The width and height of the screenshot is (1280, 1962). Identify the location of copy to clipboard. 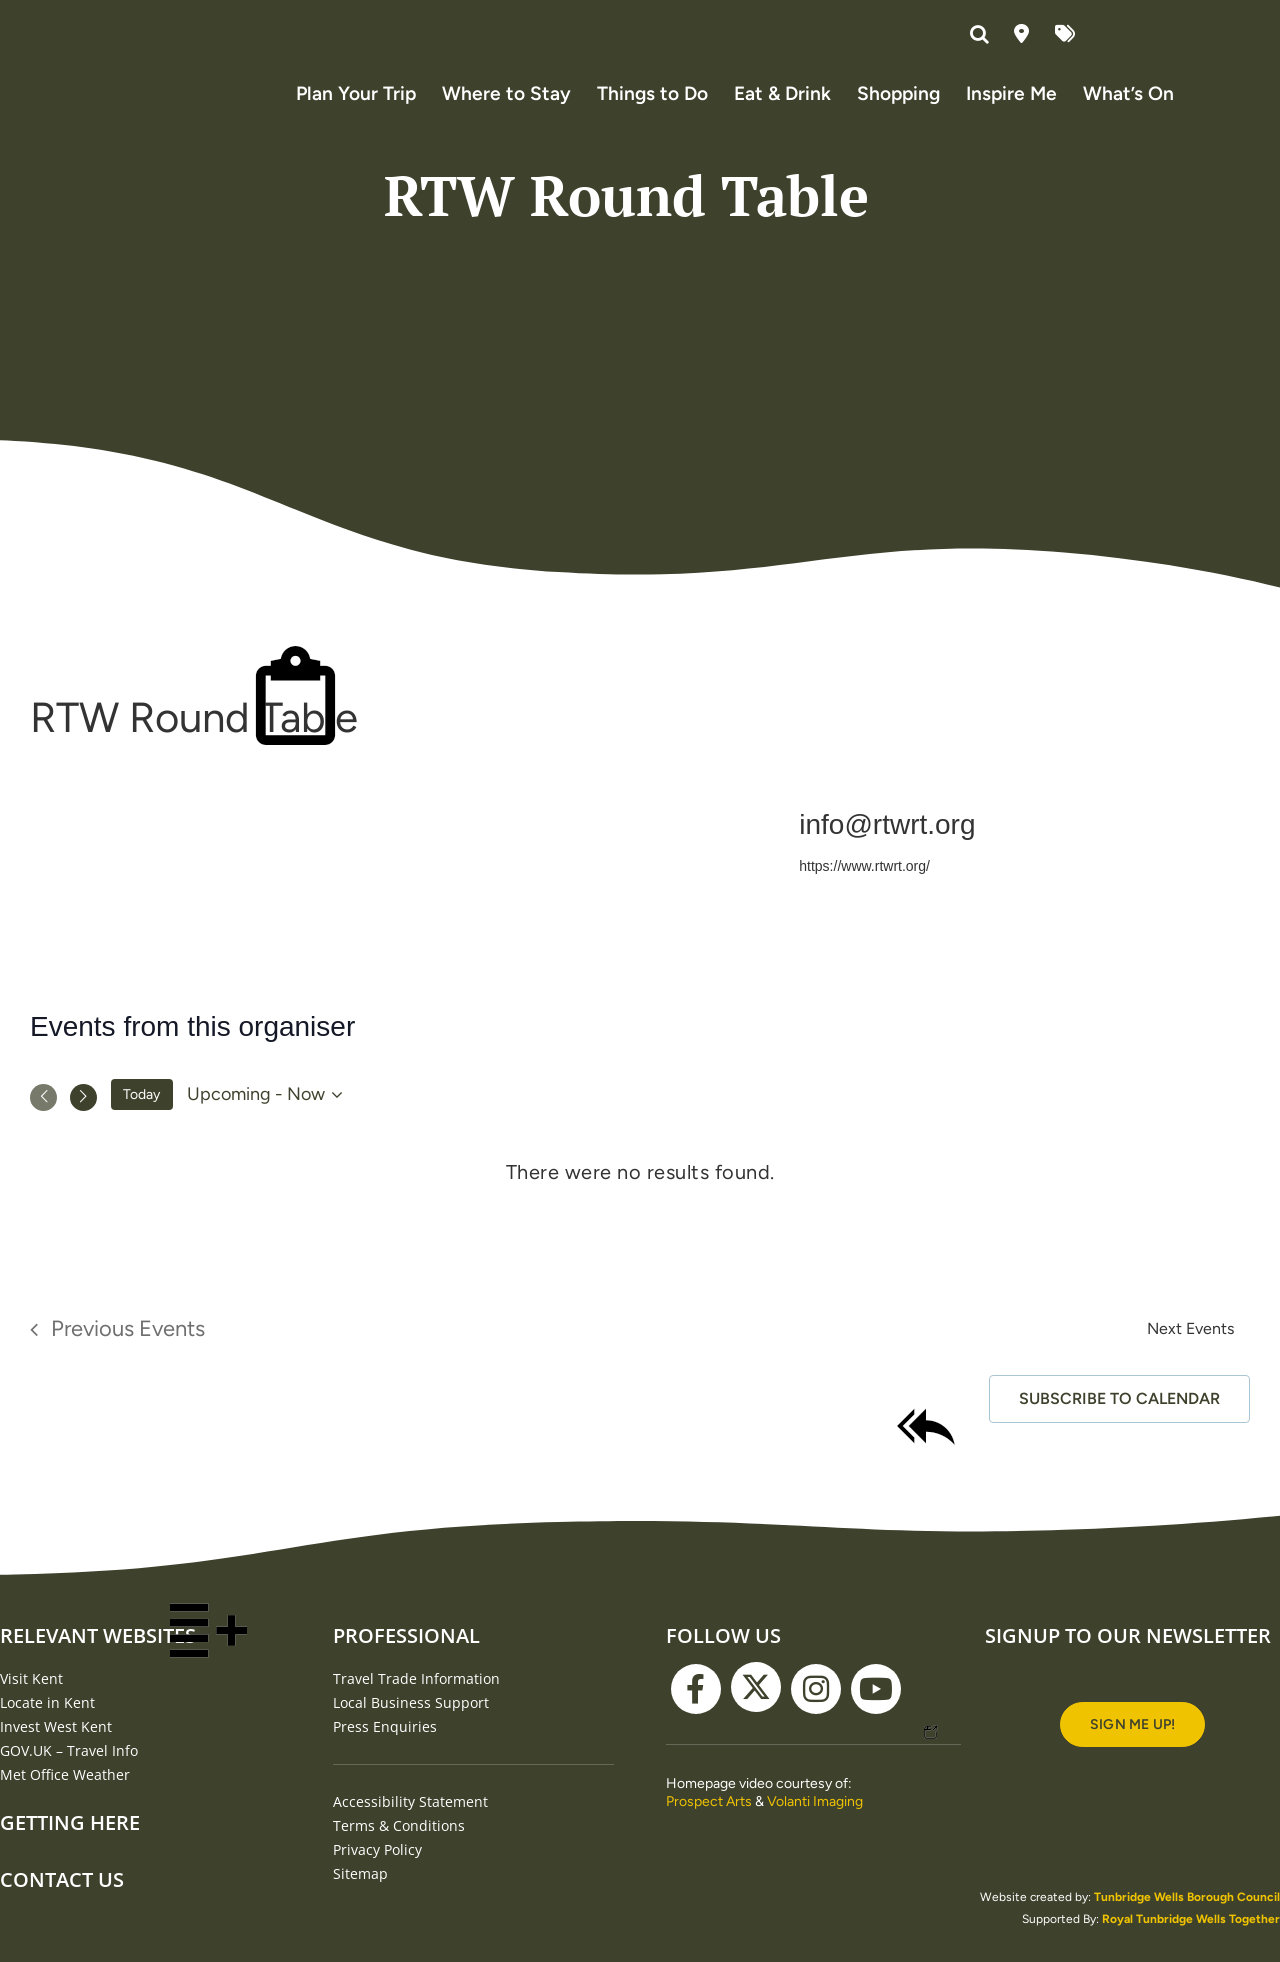
(295, 695).